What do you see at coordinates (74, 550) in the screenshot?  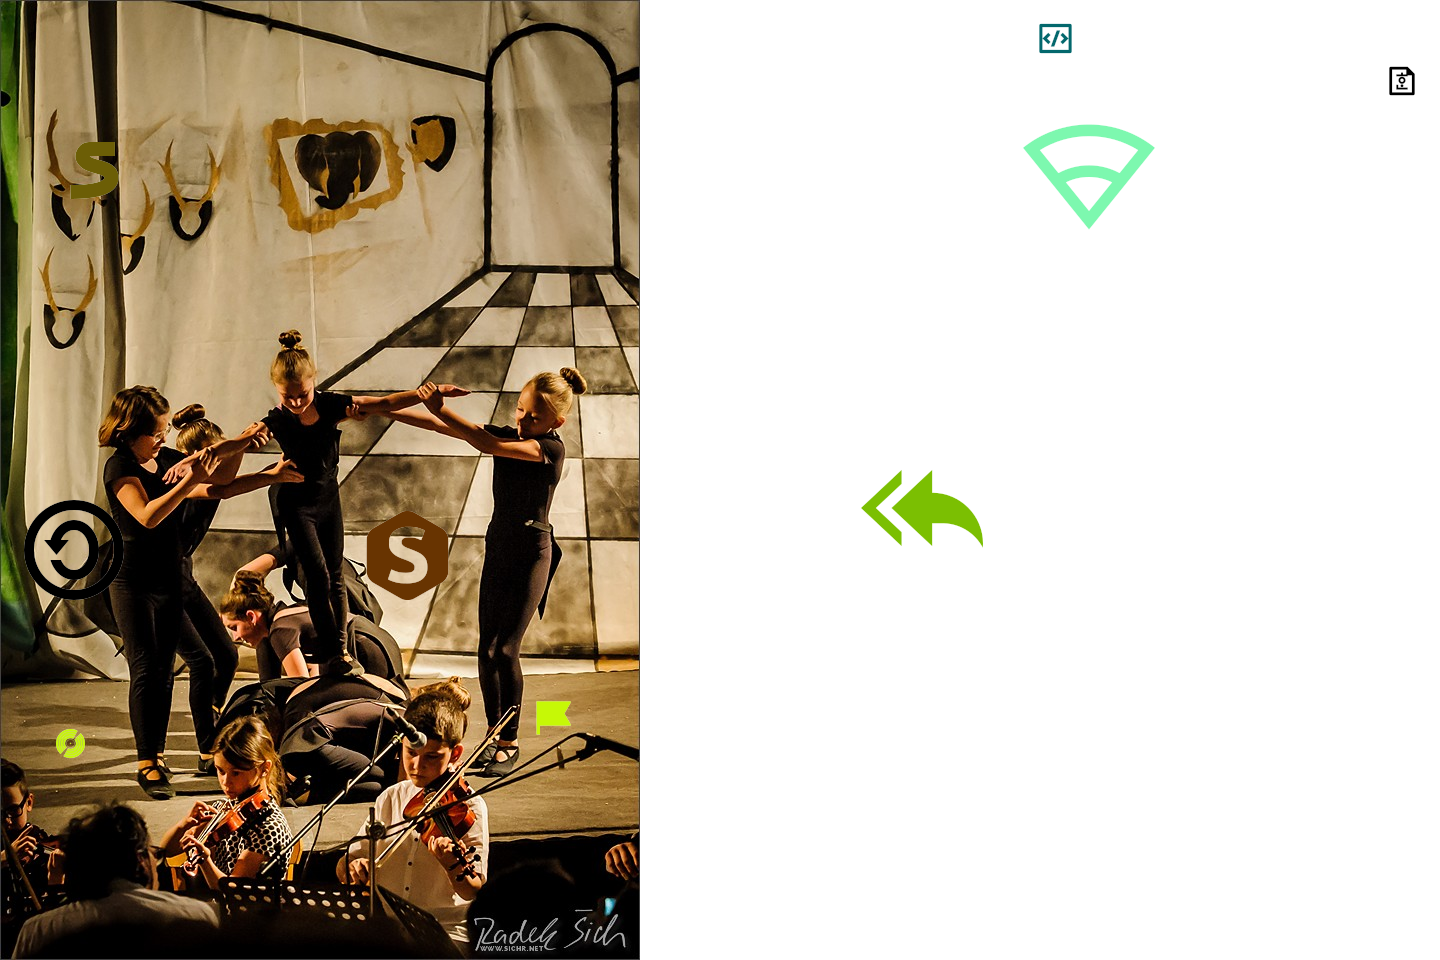 I see `creative commons share-alike license indicator` at bounding box center [74, 550].